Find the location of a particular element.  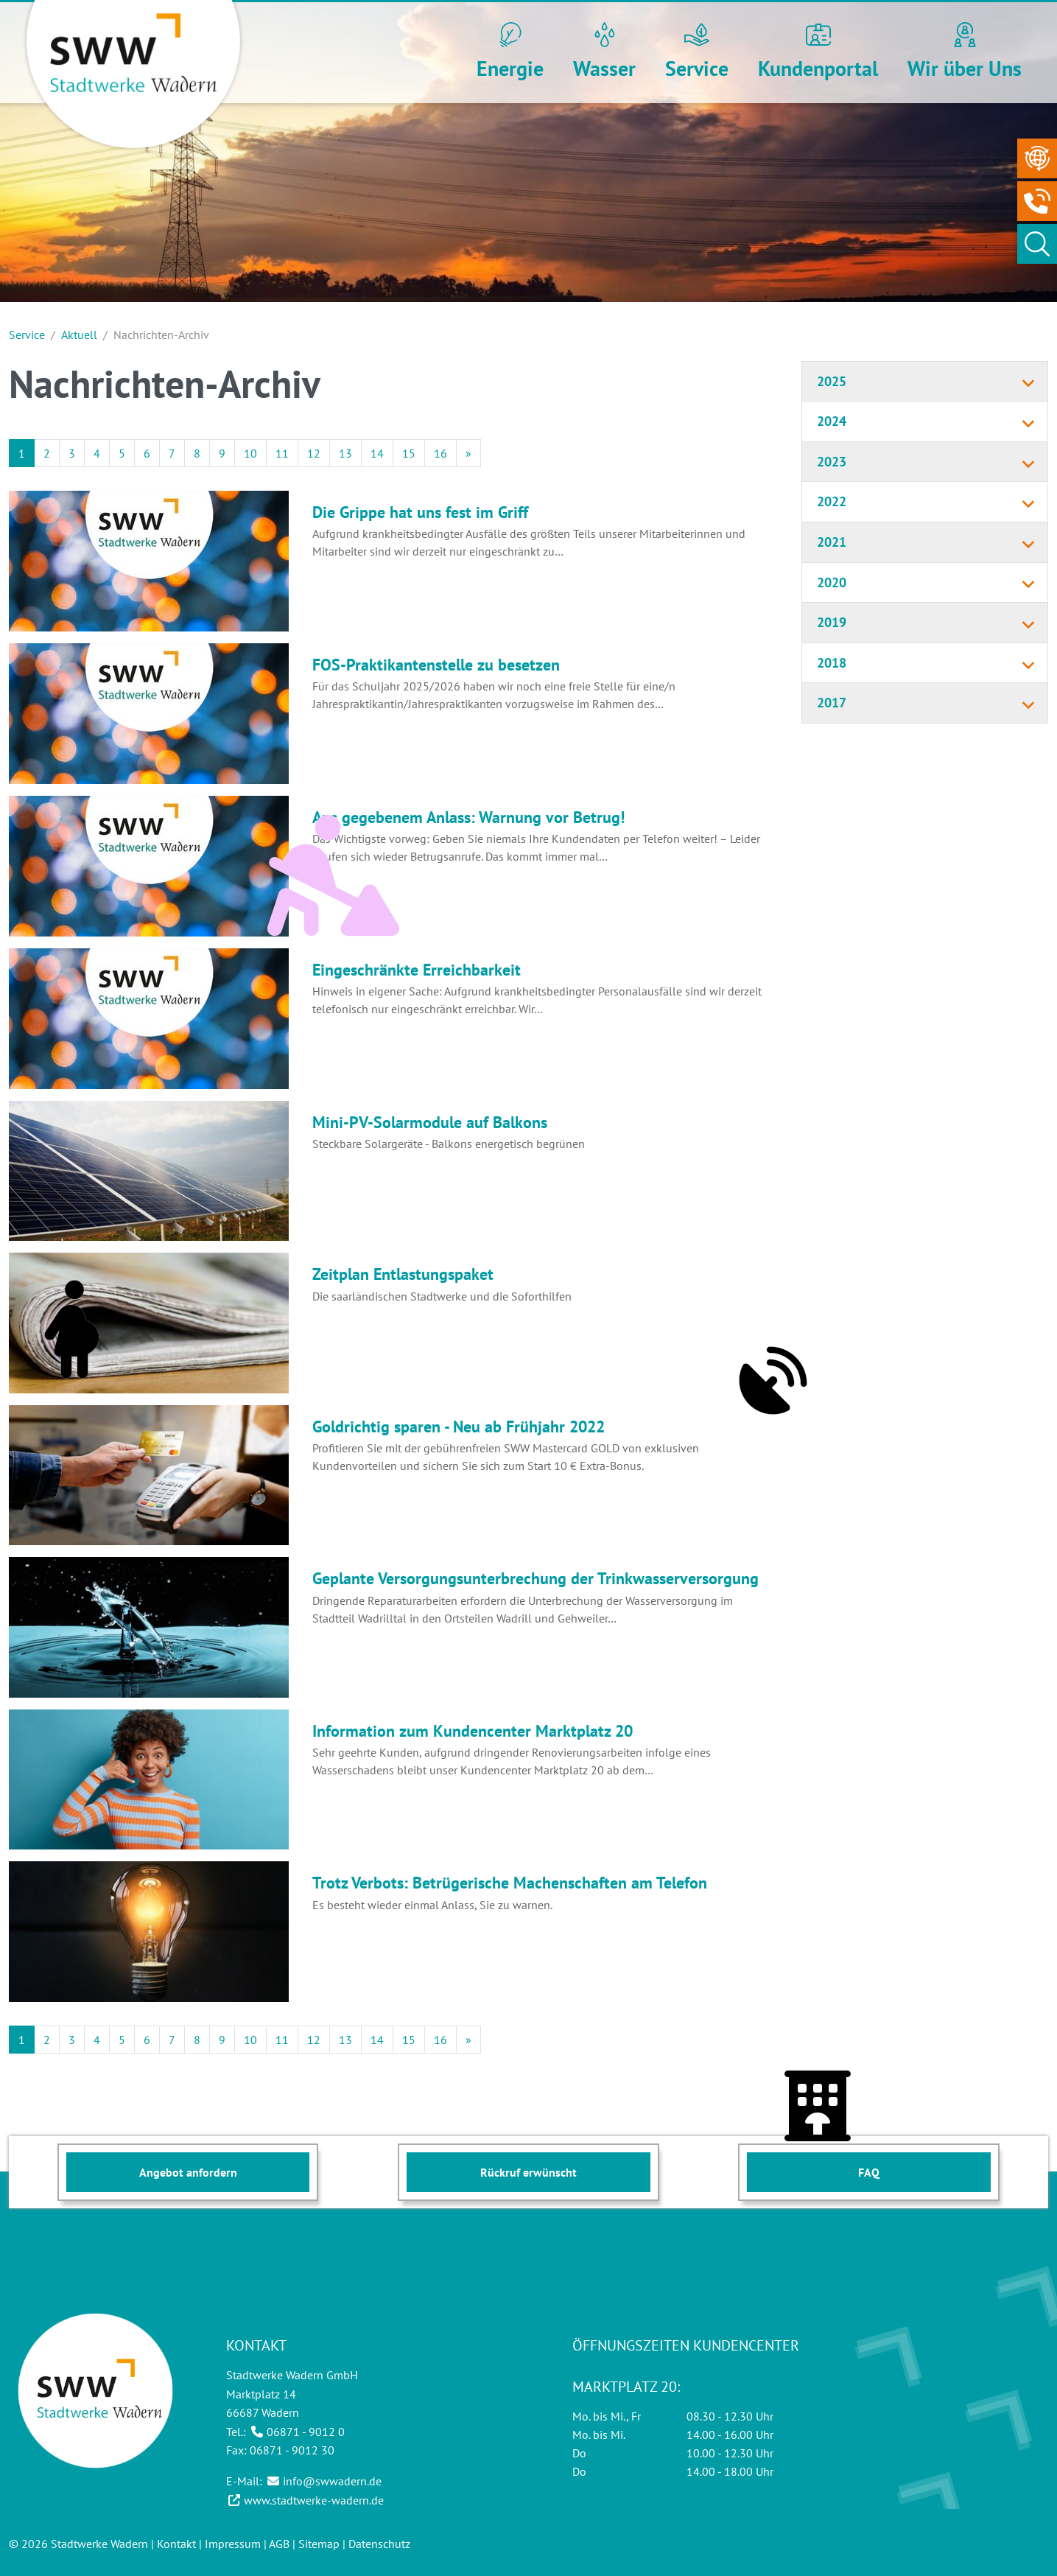

access satellite or broadcast settings is located at coordinates (773, 1380).